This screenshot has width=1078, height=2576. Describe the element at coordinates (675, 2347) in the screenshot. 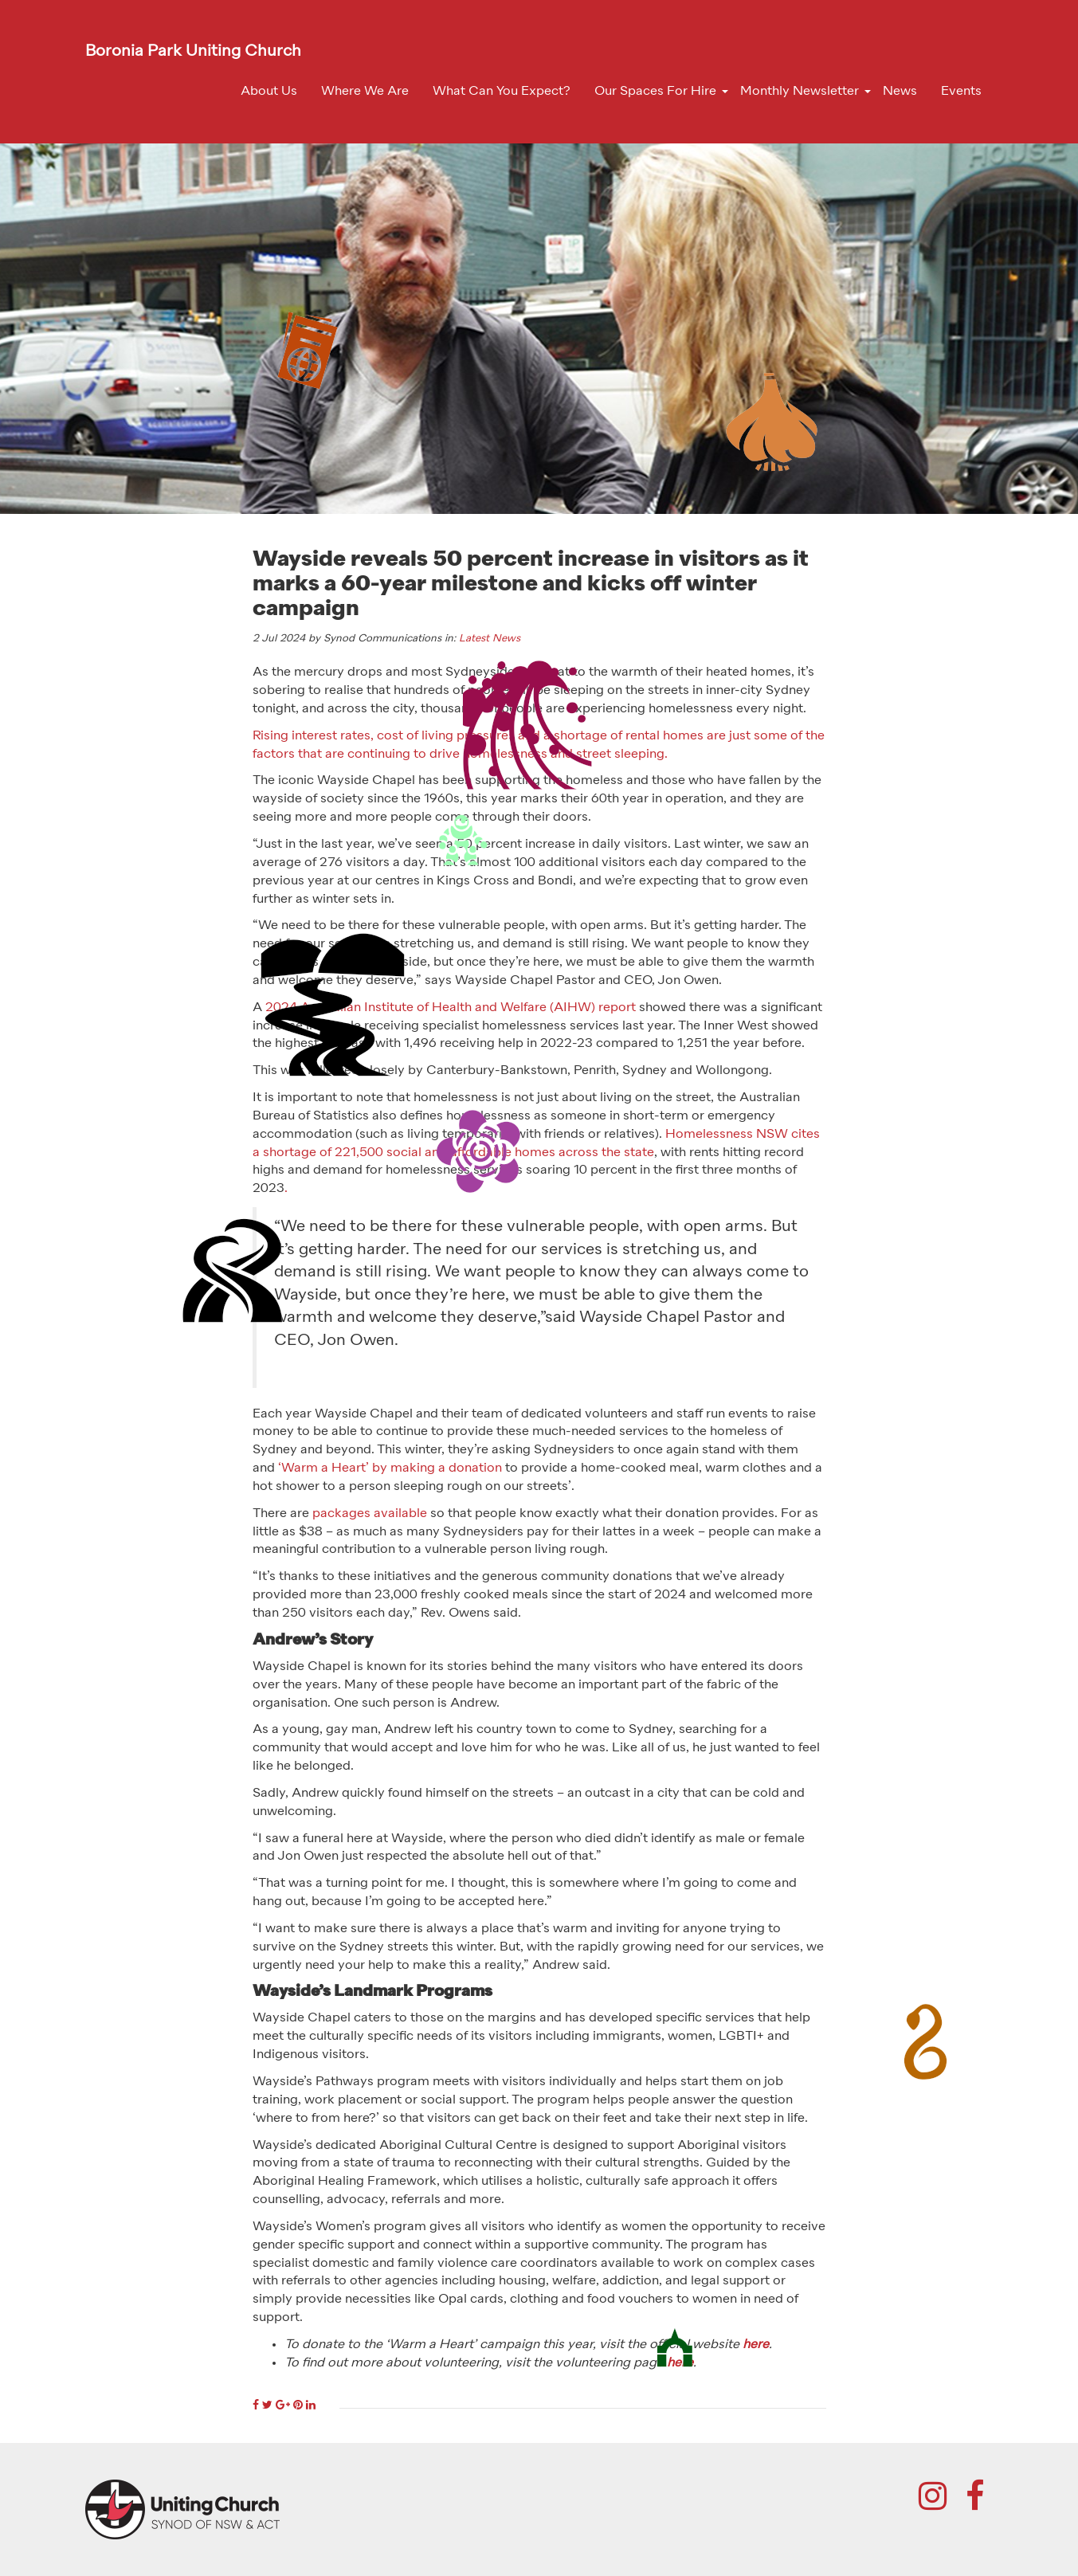

I see `access bridge-building or construction features` at that location.